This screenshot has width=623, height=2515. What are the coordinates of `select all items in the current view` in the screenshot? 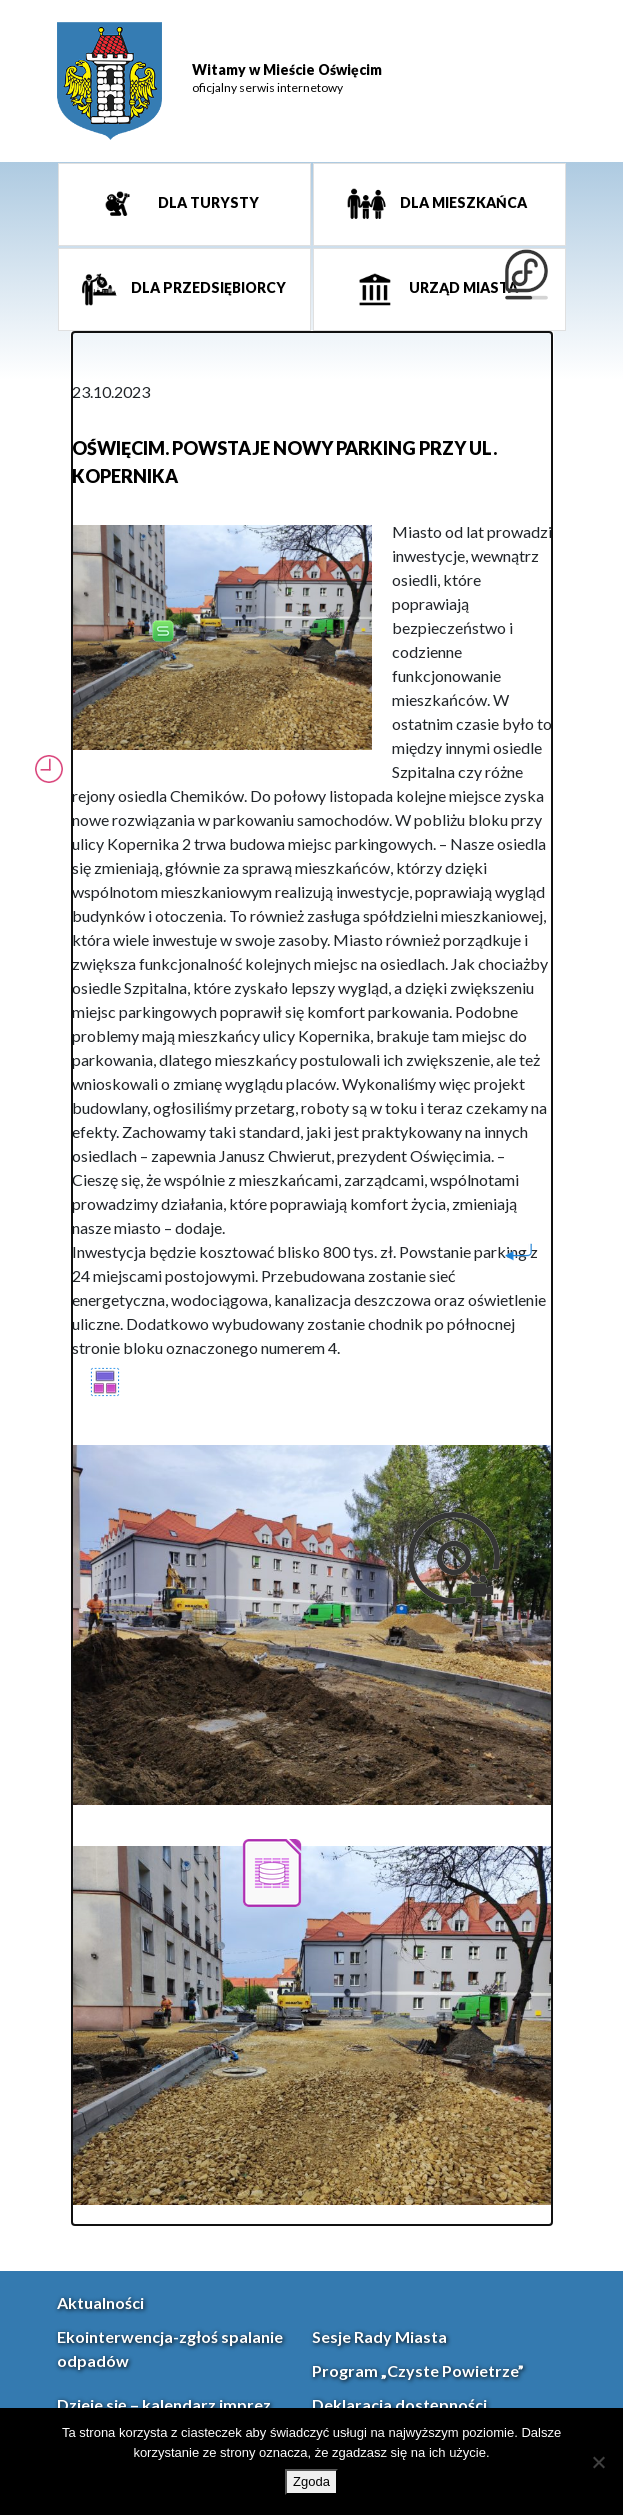 It's located at (105, 1382).